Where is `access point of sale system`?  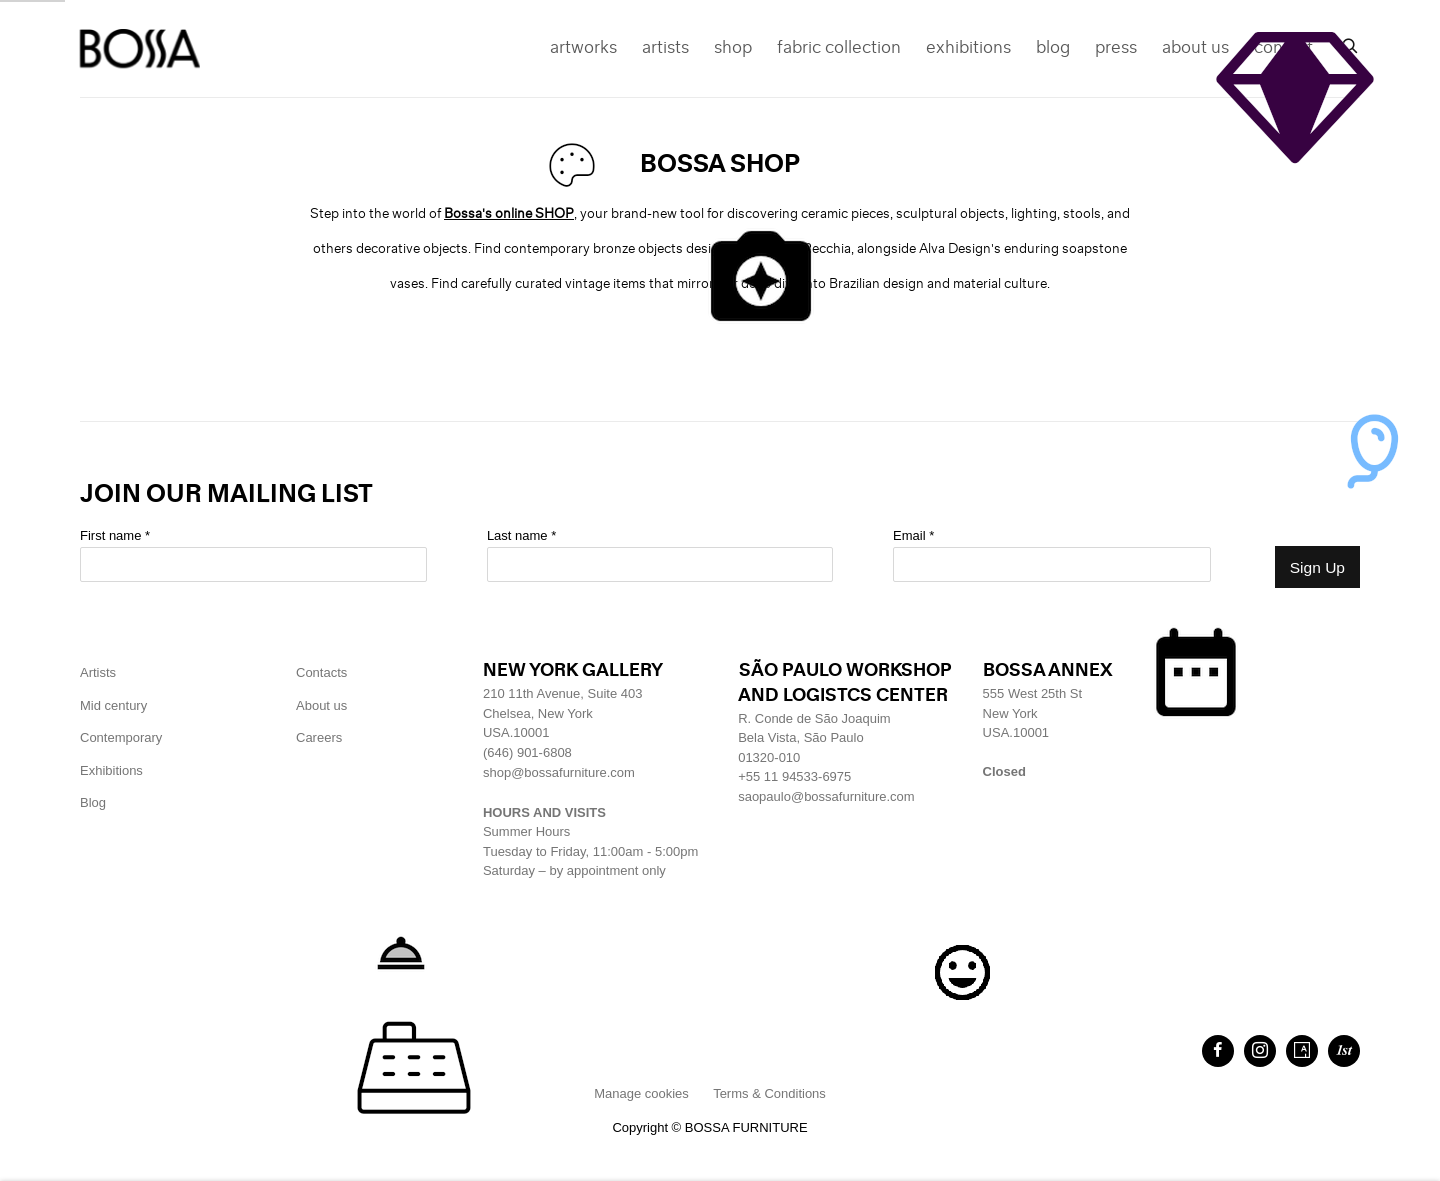 access point of sale system is located at coordinates (414, 1074).